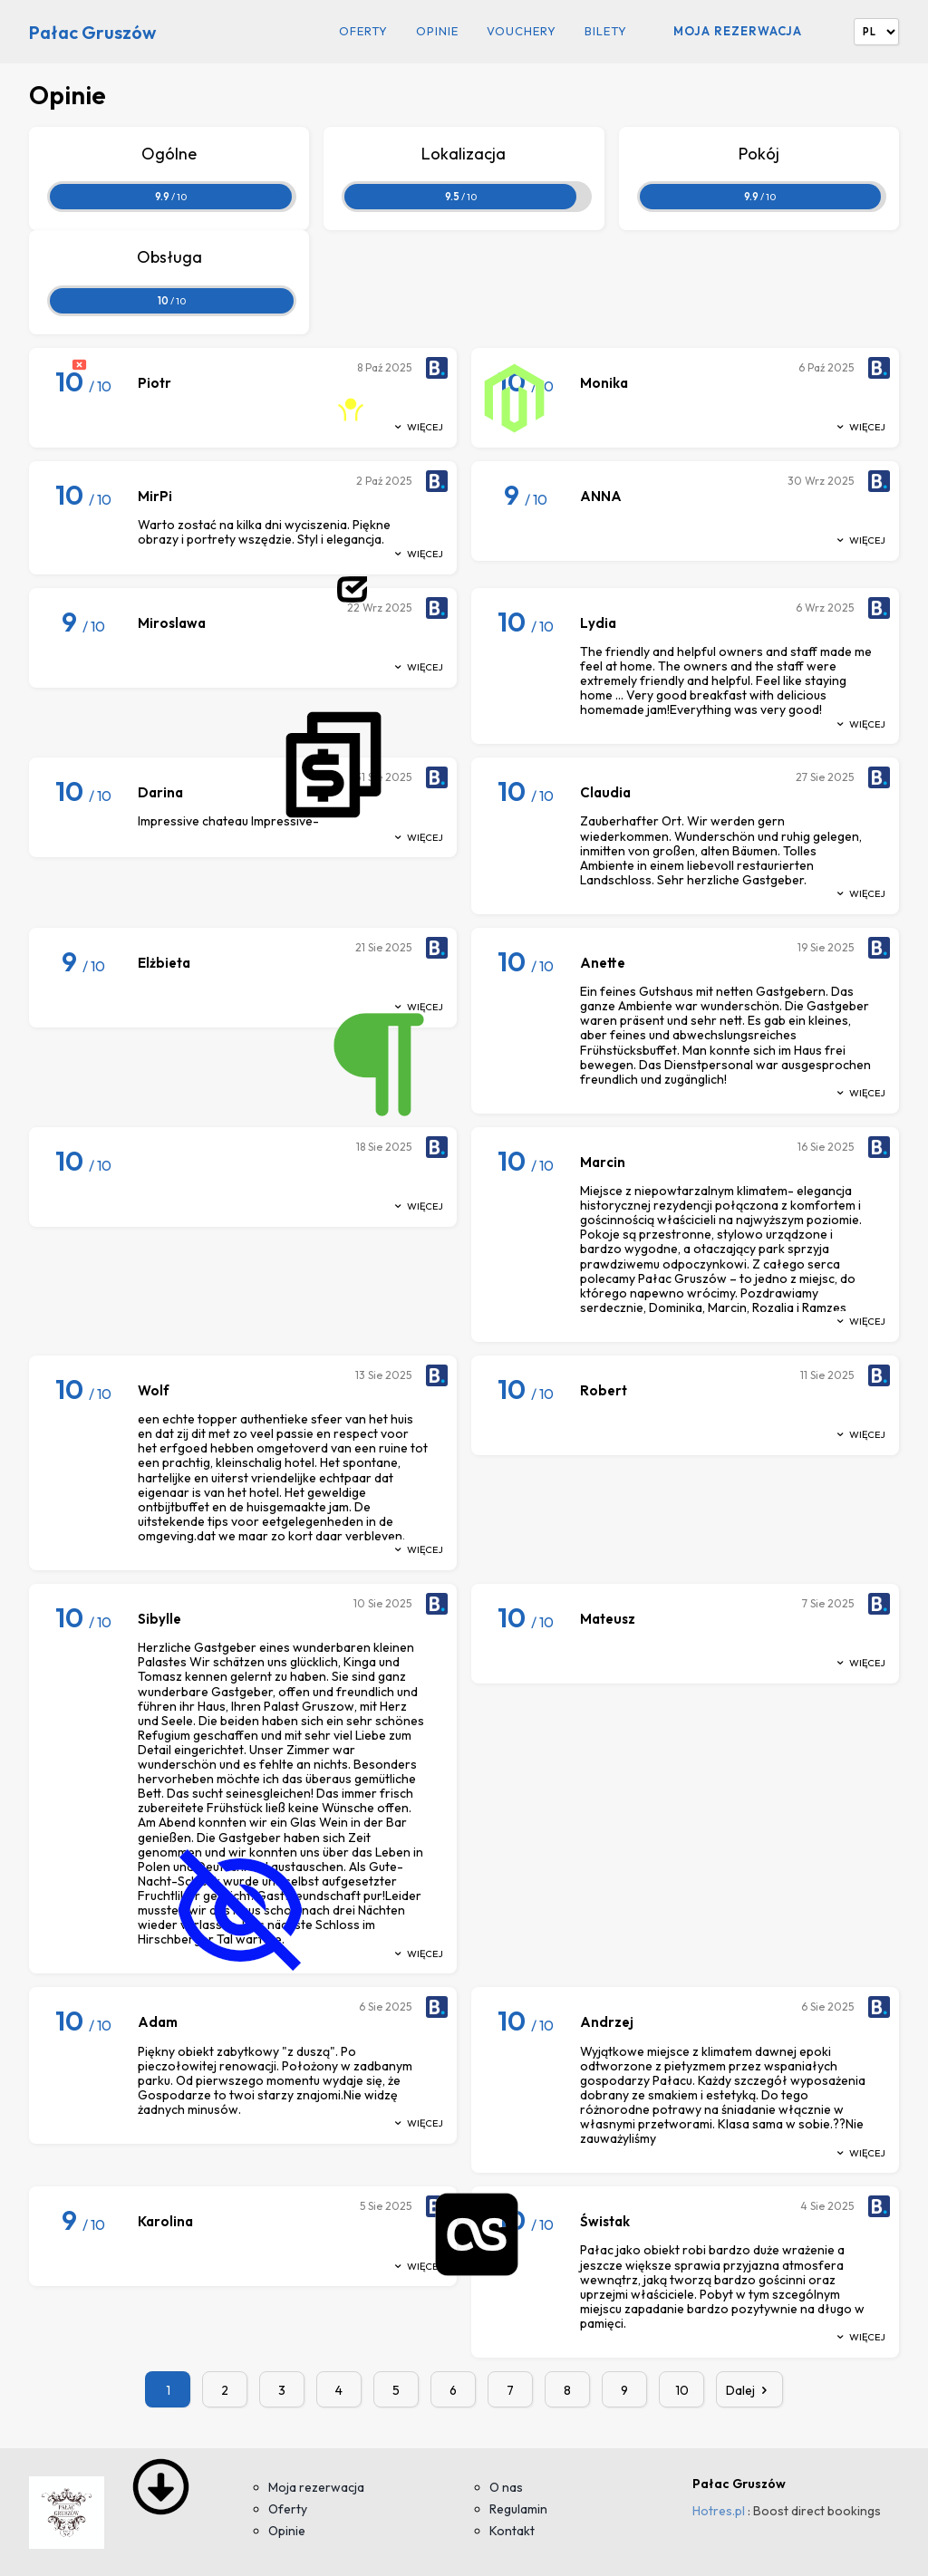 This screenshot has width=928, height=2576. Describe the element at coordinates (160, 2486) in the screenshot. I see `download a file or content` at that location.